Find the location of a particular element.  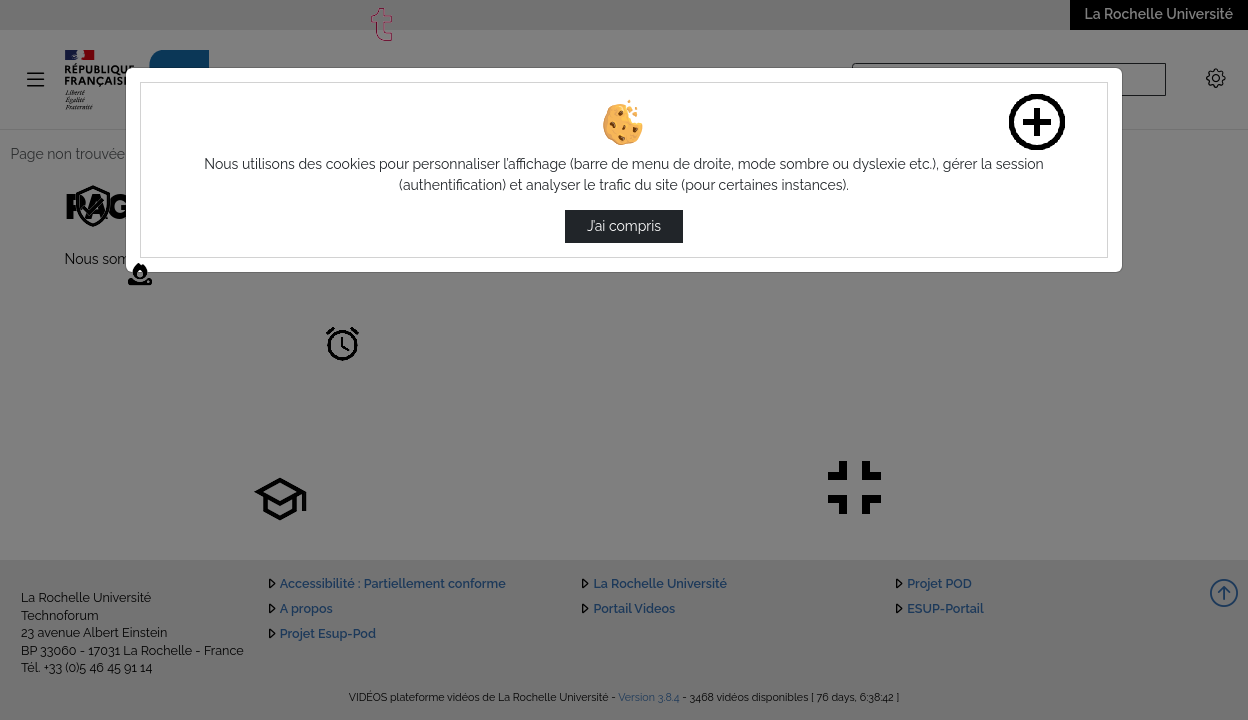

add a new item or control point is located at coordinates (1037, 122).